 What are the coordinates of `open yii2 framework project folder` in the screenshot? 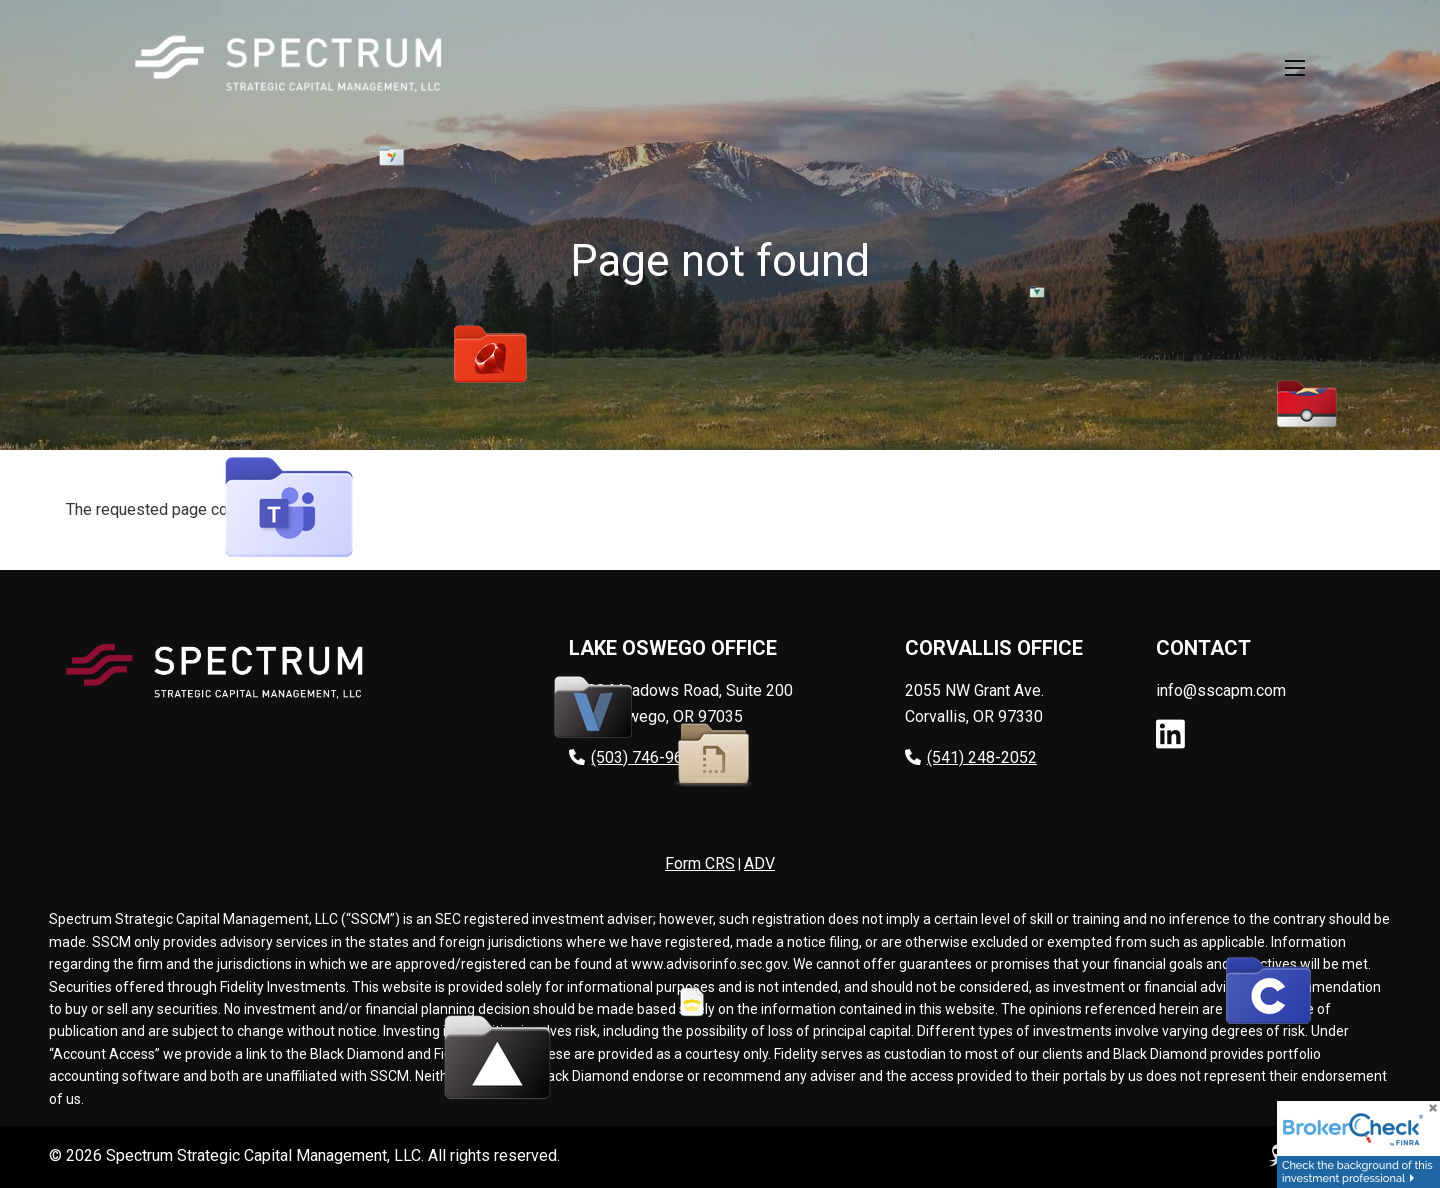 It's located at (391, 156).